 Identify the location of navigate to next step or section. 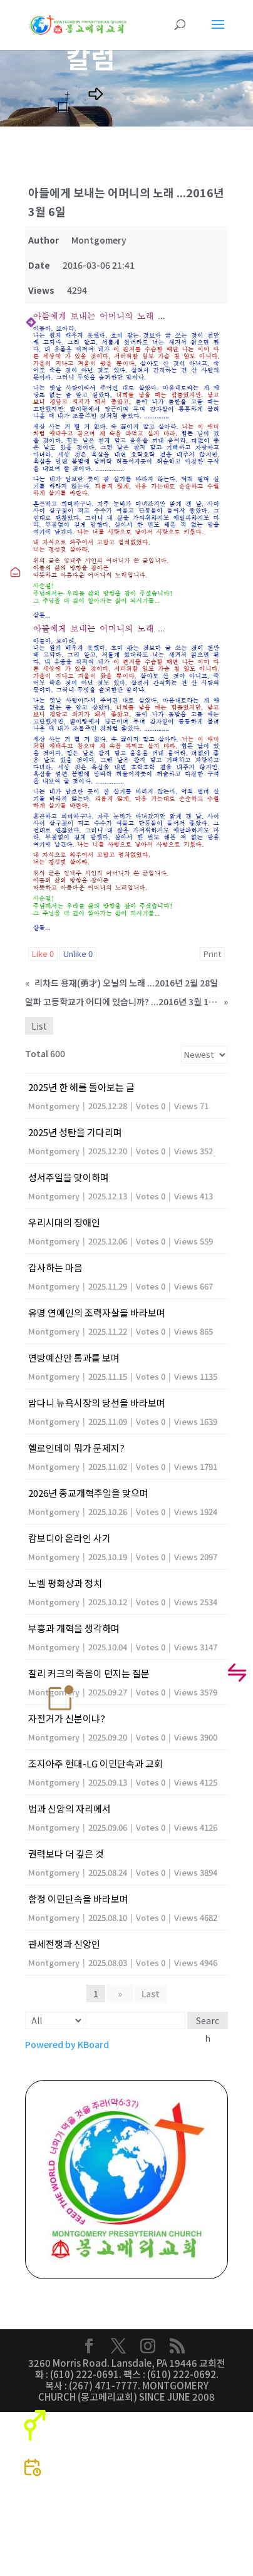
(31, 322).